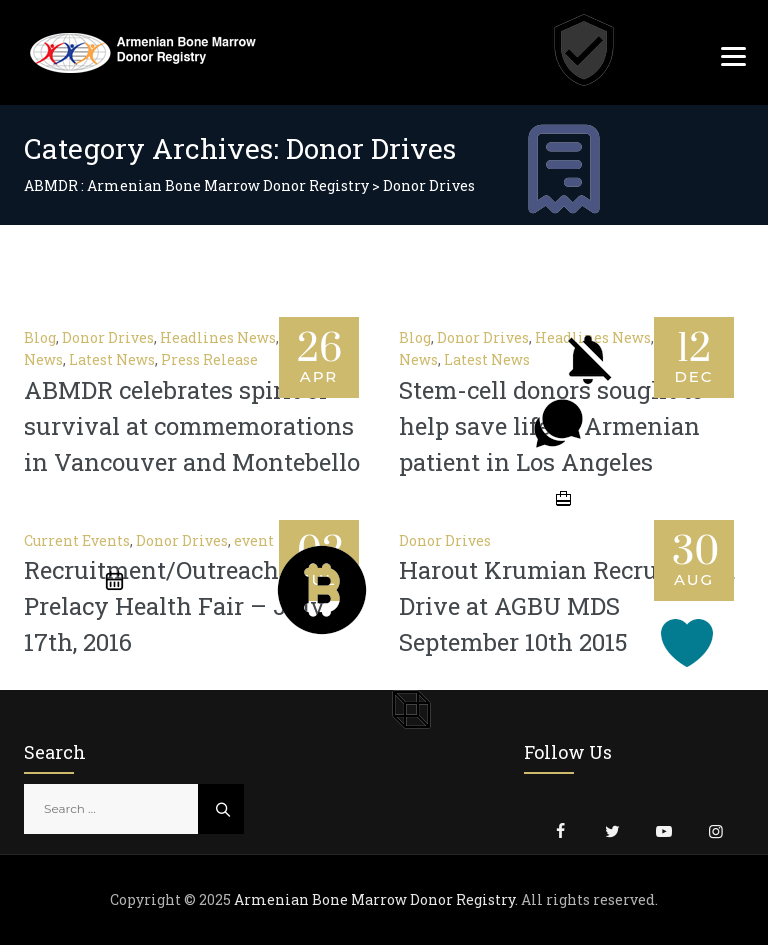 The height and width of the screenshot is (945, 768). What do you see at coordinates (322, 590) in the screenshot?
I see `view bitcoin wallet balance` at bounding box center [322, 590].